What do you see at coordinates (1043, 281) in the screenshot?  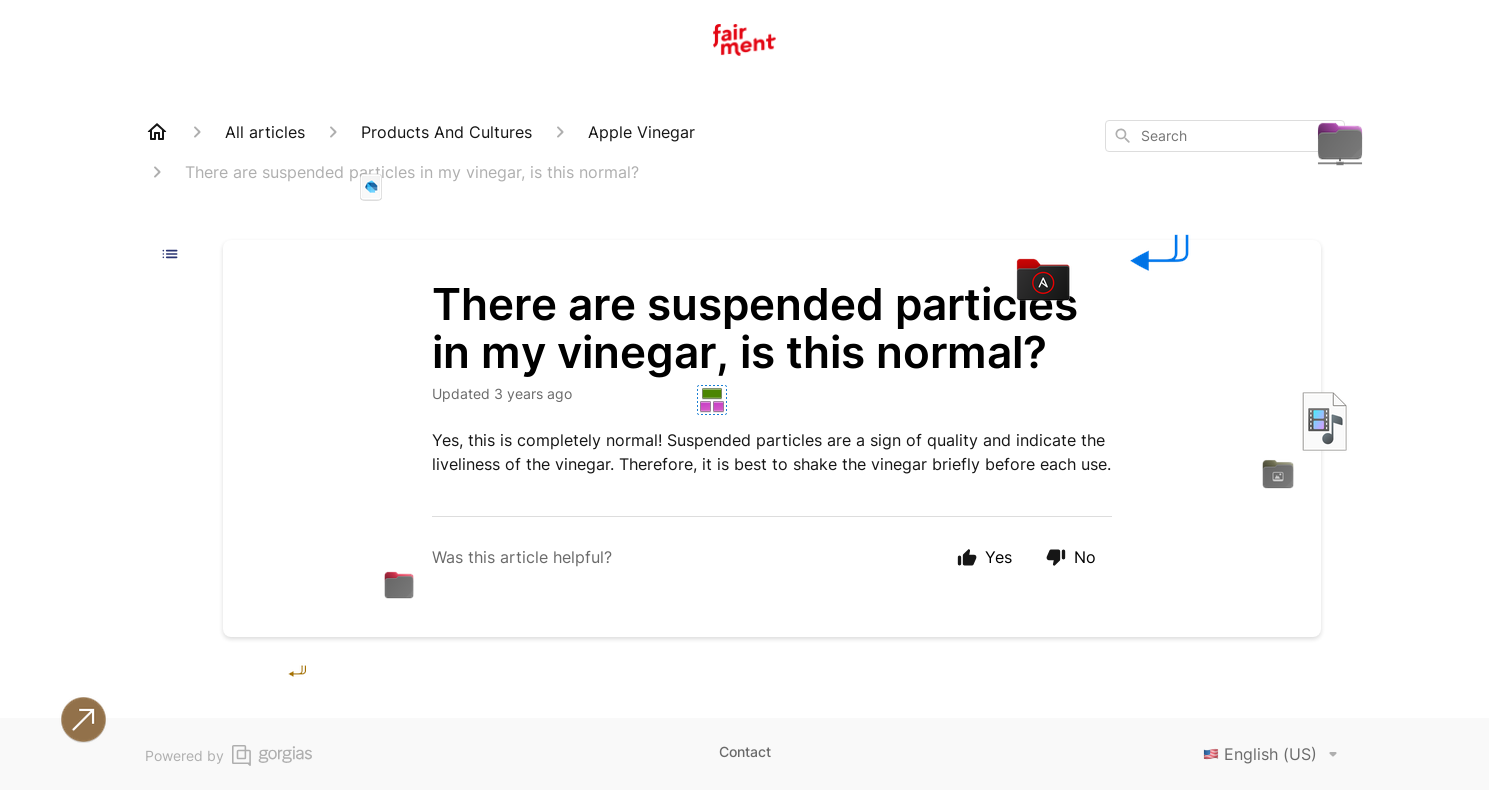 I see `folder containing ansible automation files` at bounding box center [1043, 281].